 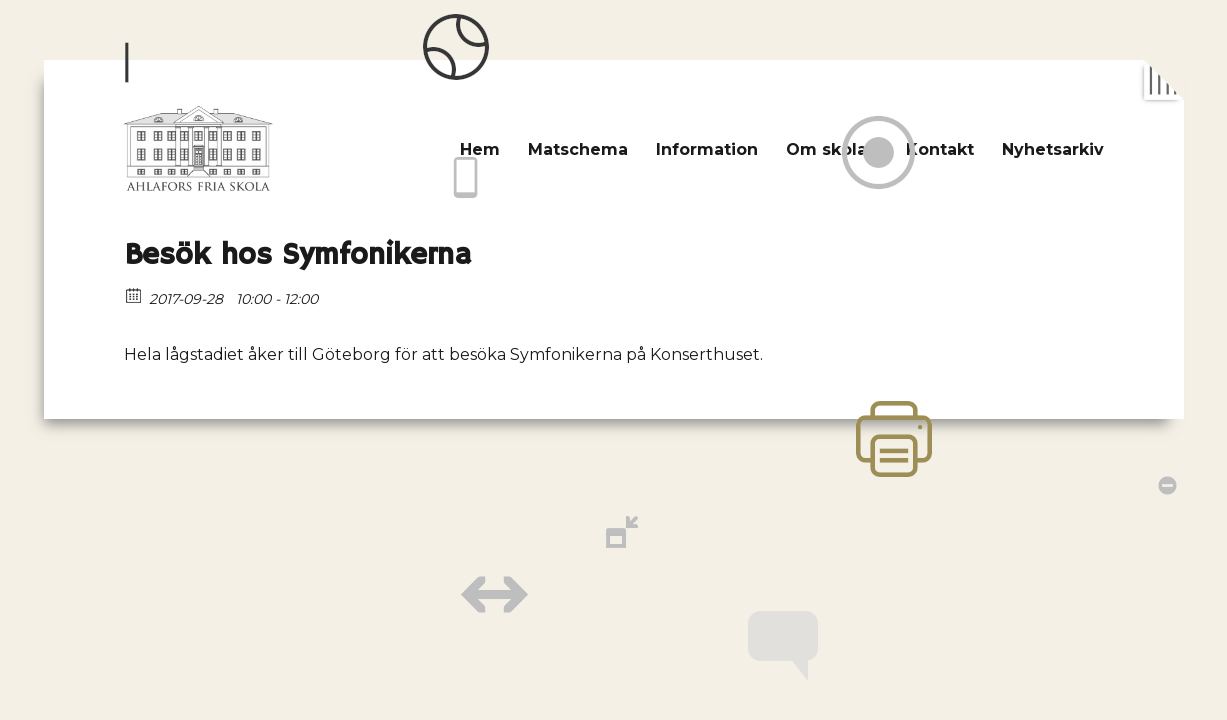 I want to click on visual divider between UI elements, so click(x=128, y=62).